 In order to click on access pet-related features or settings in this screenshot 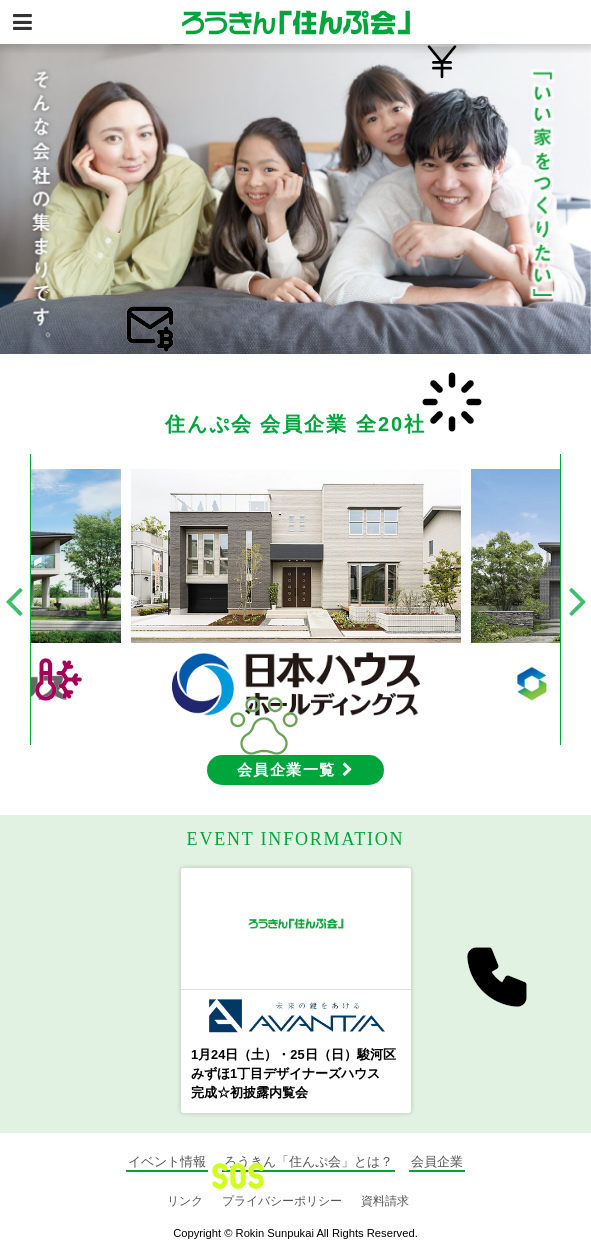, I will do `click(264, 726)`.